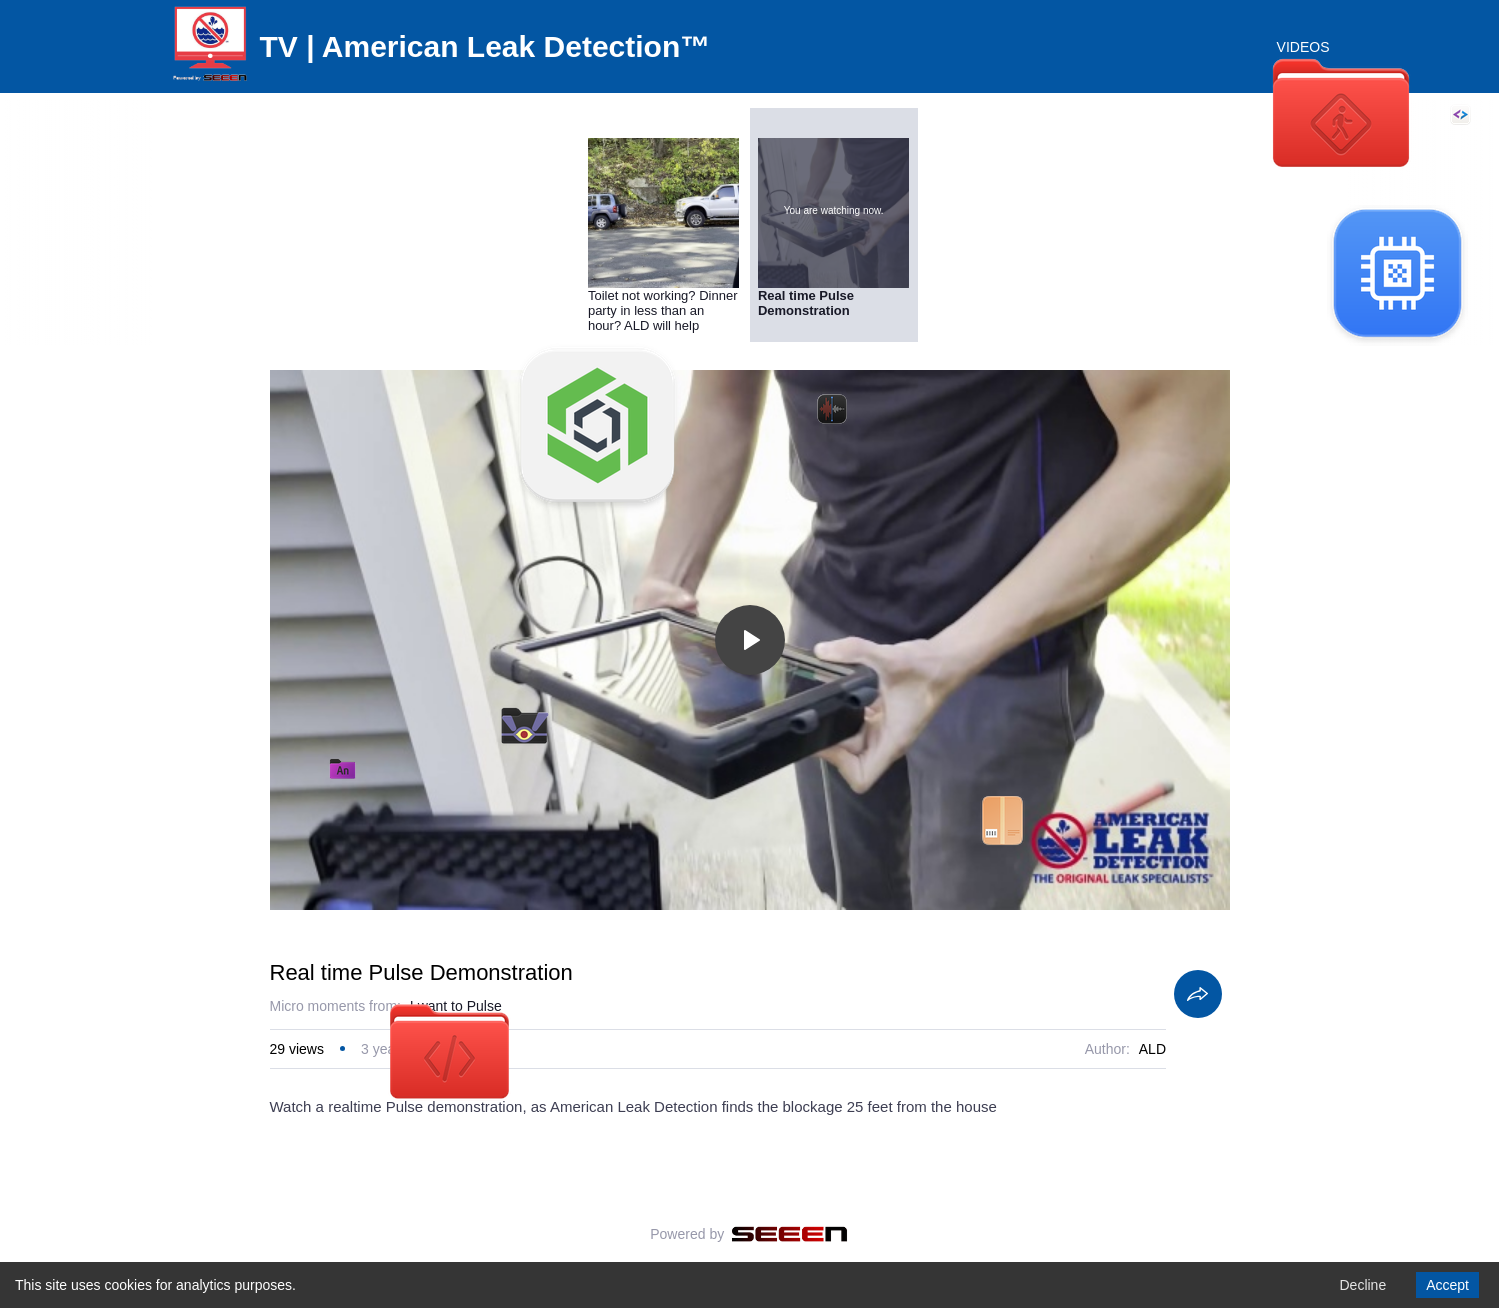 The width and height of the screenshot is (1499, 1308). Describe the element at coordinates (449, 1051) in the screenshot. I see `open folder containing code or development files` at that location.